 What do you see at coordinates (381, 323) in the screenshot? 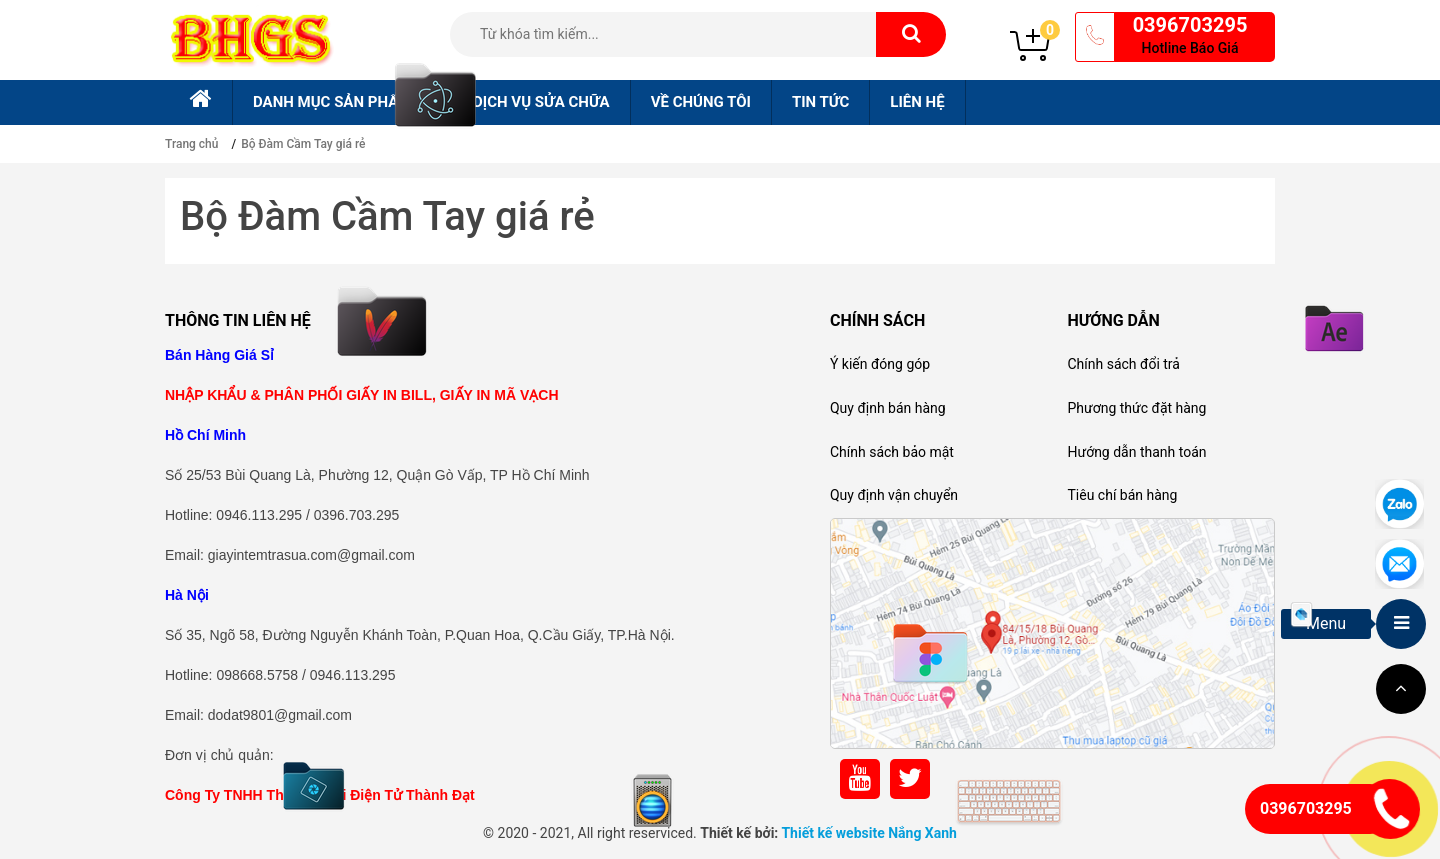
I see `open maven project folder` at bounding box center [381, 323].